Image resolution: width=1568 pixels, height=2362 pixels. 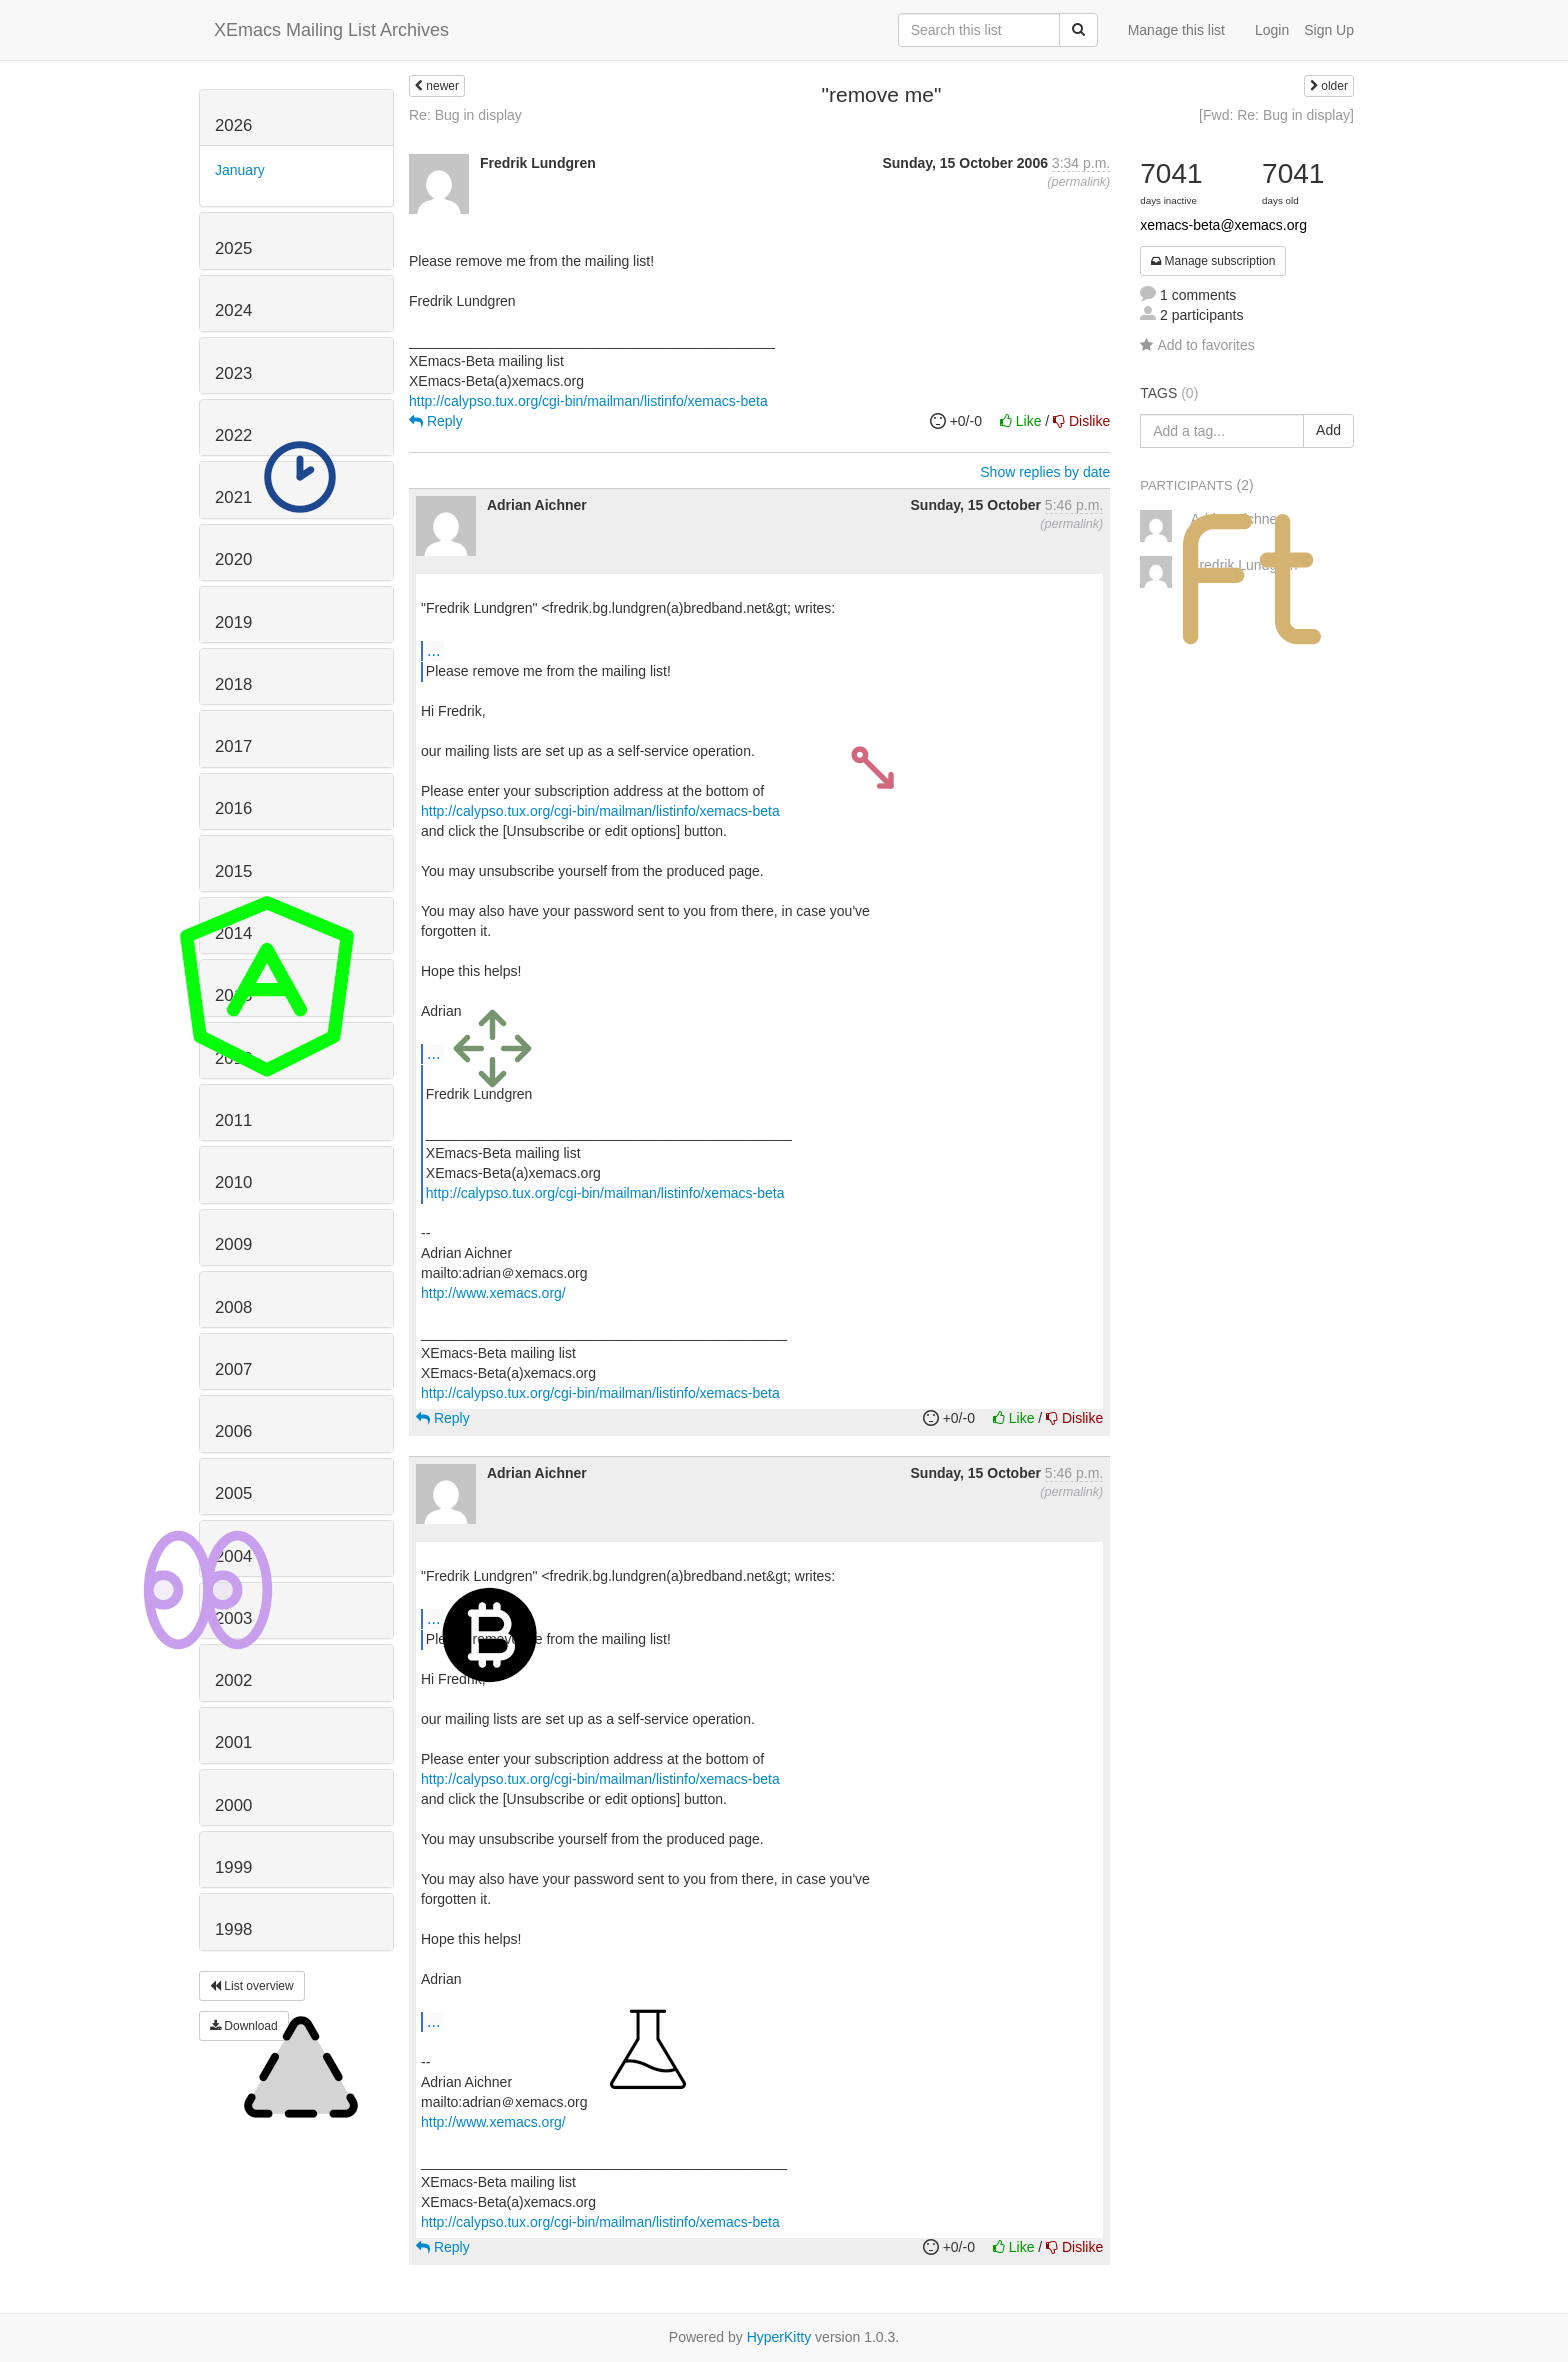 I want to click on expand content in all directions, so click(x=492, y=1048).